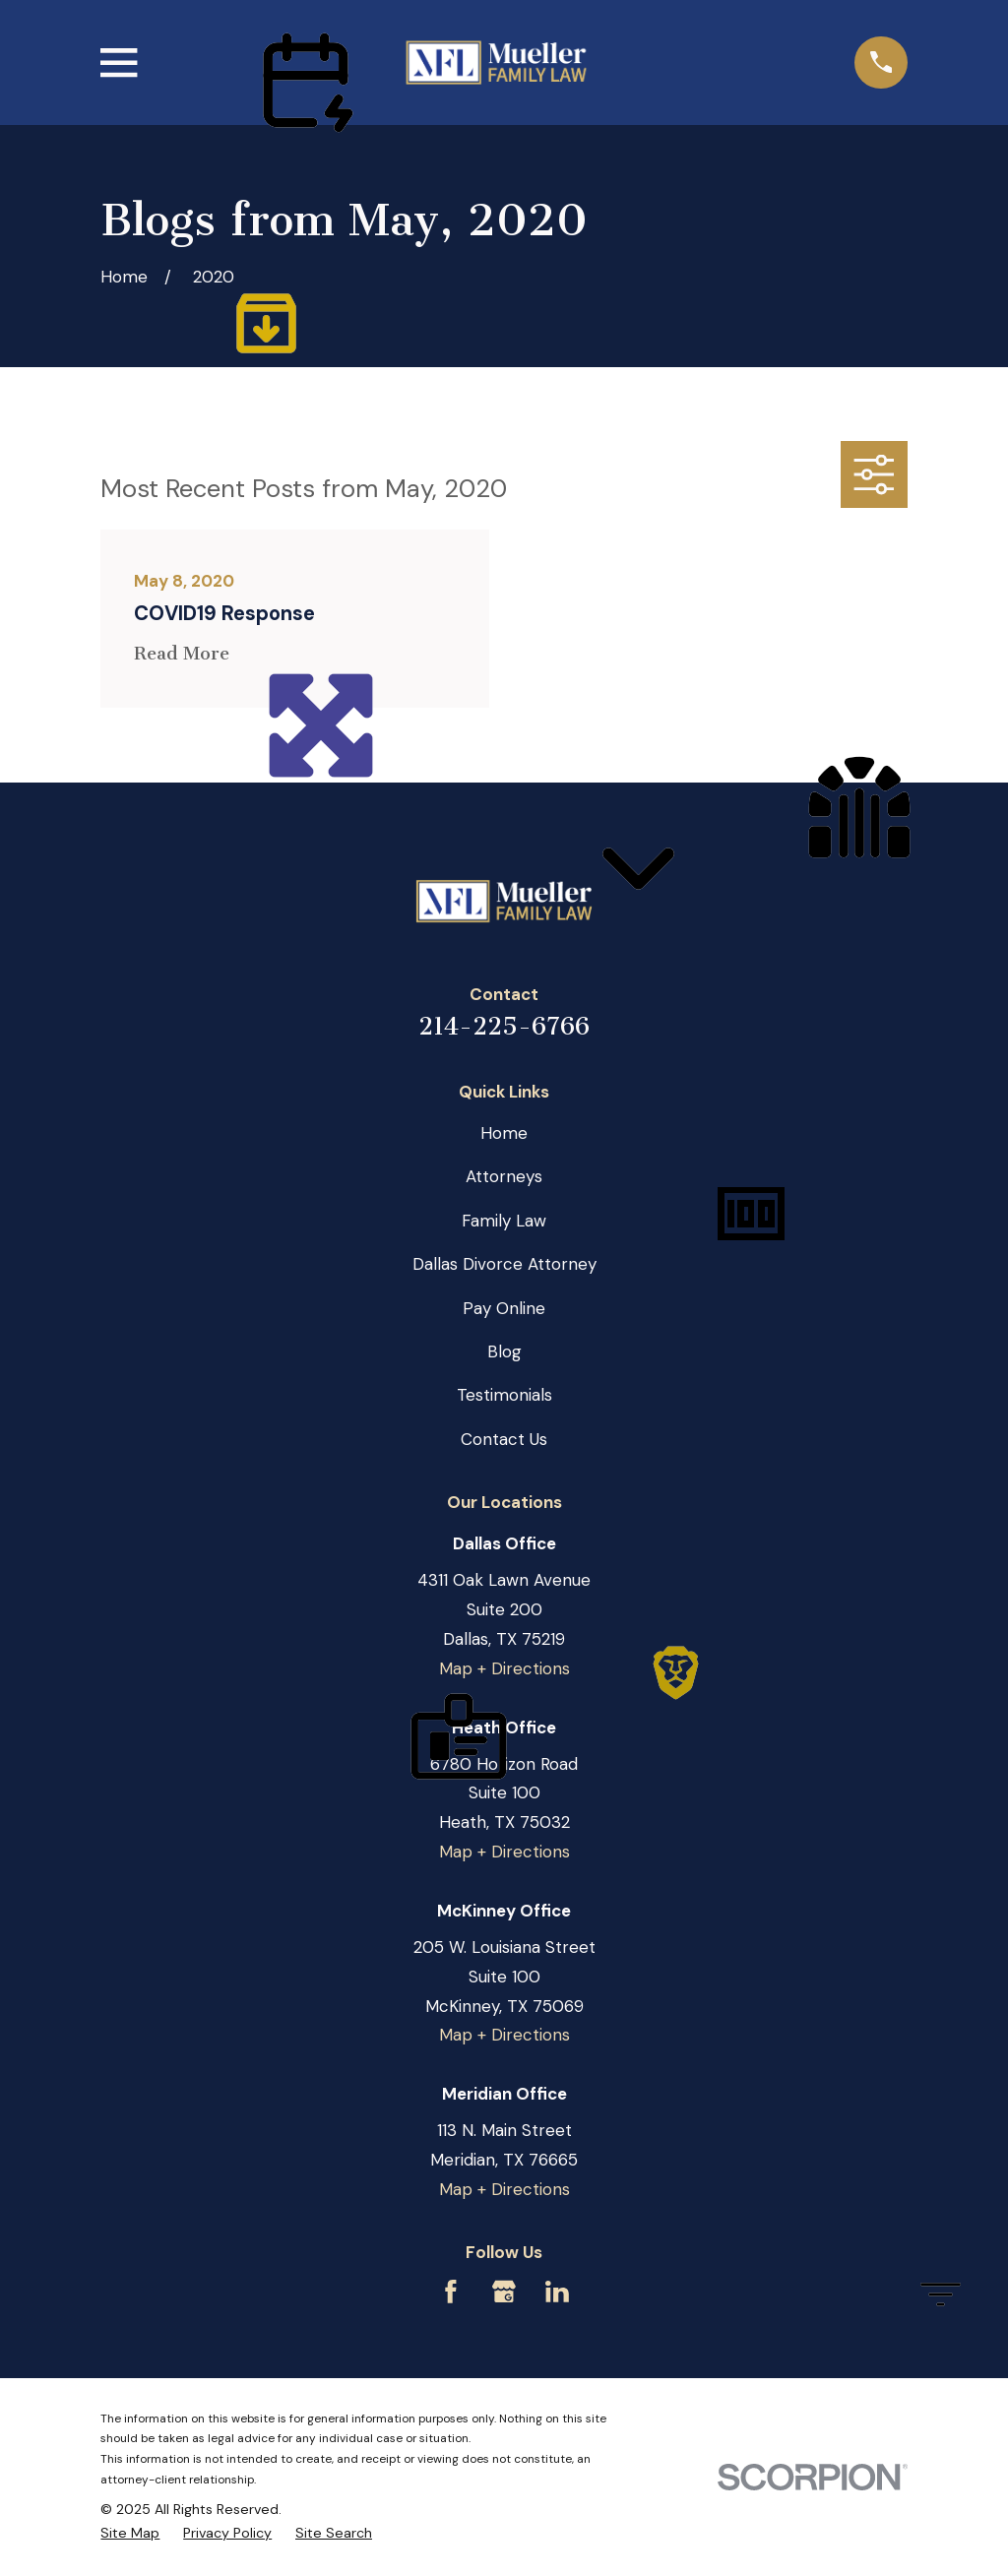 Image resolution: width=1008 pixels, height=2576 pixels. Describe the element at coordinates (459, 1736) in the screenshot. I see `view user identification or credentials` at that location.